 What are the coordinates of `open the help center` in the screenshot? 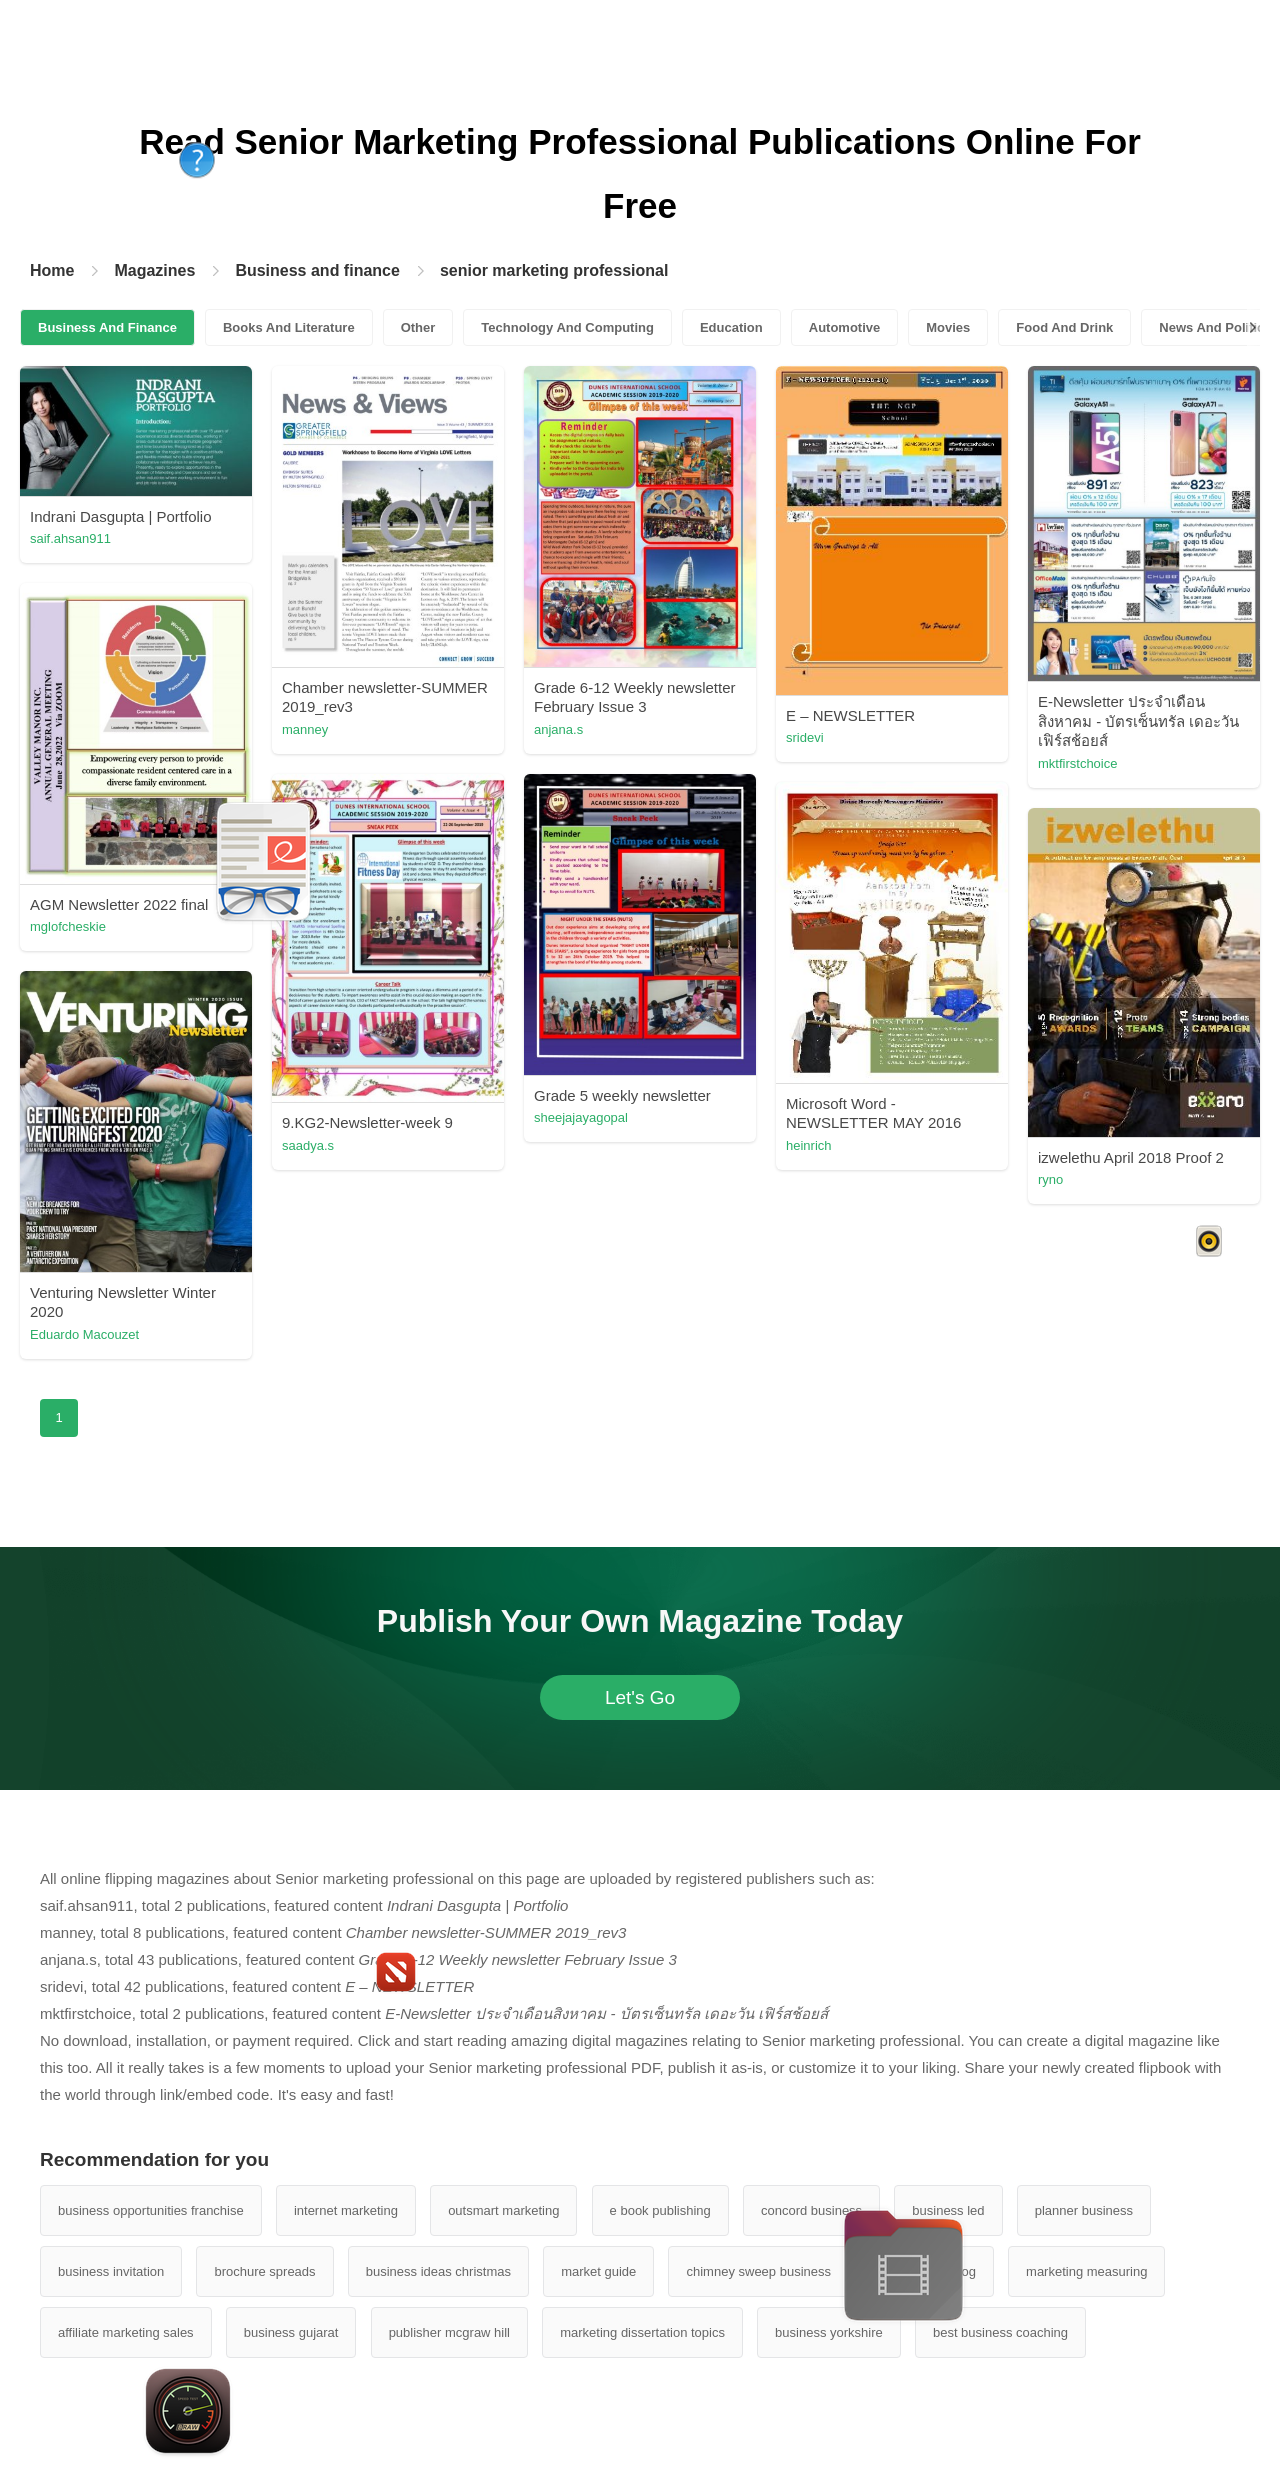 It's located at (197, 160).